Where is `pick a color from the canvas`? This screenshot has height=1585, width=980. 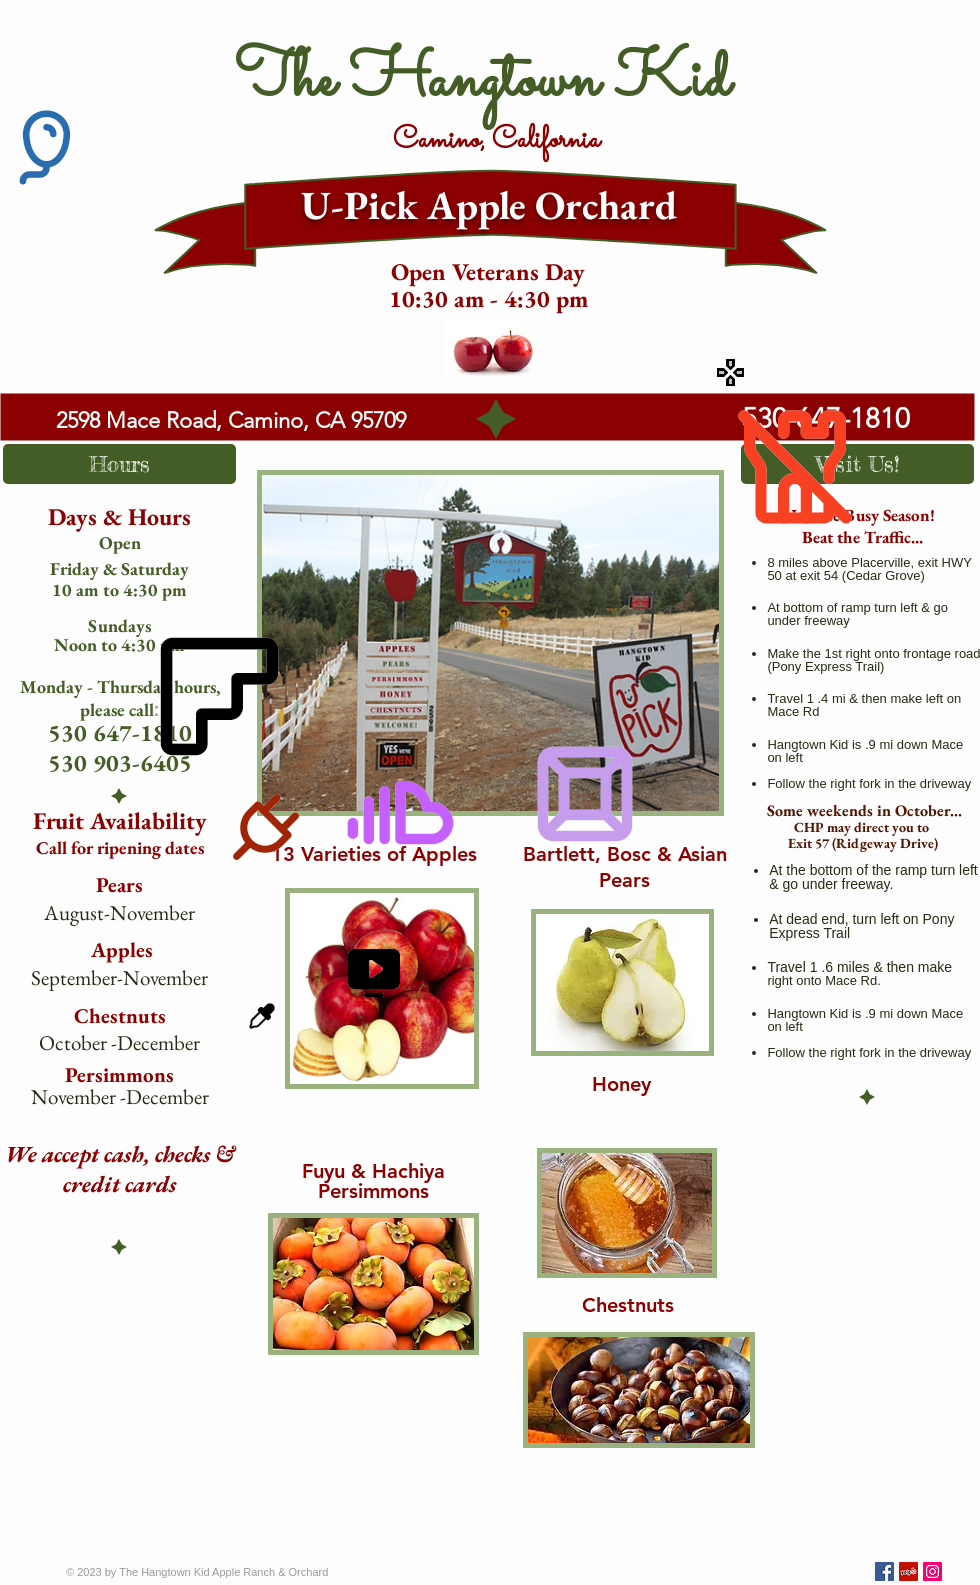 pick a color from the canvas is located at coordinates (262, 1016).